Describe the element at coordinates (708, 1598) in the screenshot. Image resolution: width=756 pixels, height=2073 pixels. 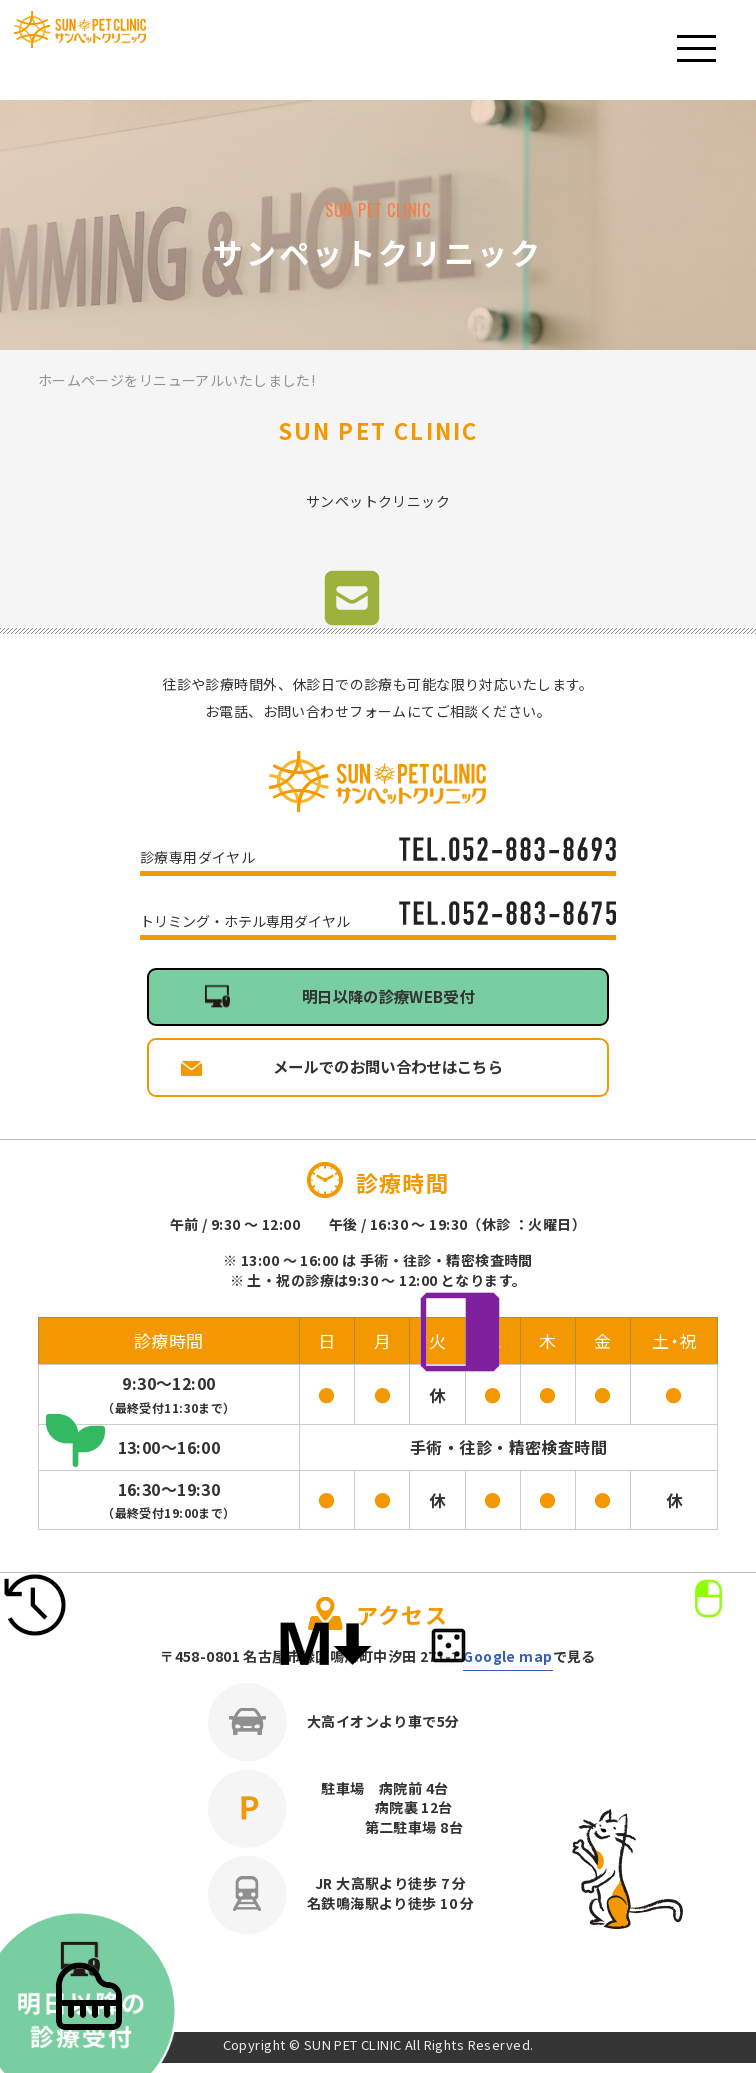
I see `left mouse button click action` at that location.